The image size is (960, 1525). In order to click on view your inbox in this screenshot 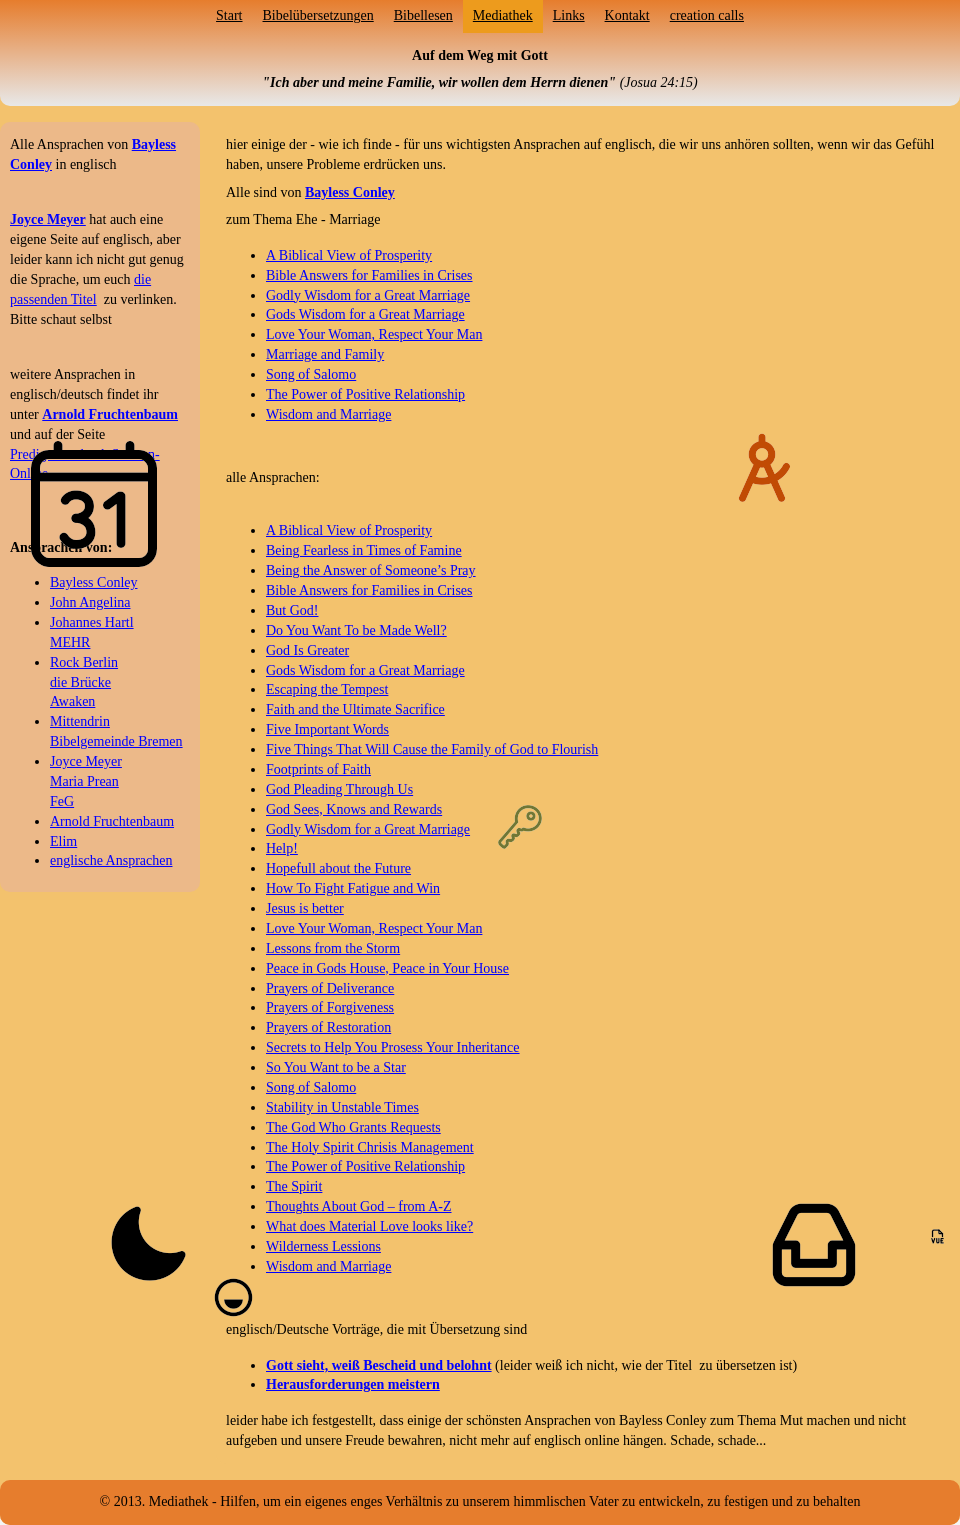, I will do `click(814, 1245)`.